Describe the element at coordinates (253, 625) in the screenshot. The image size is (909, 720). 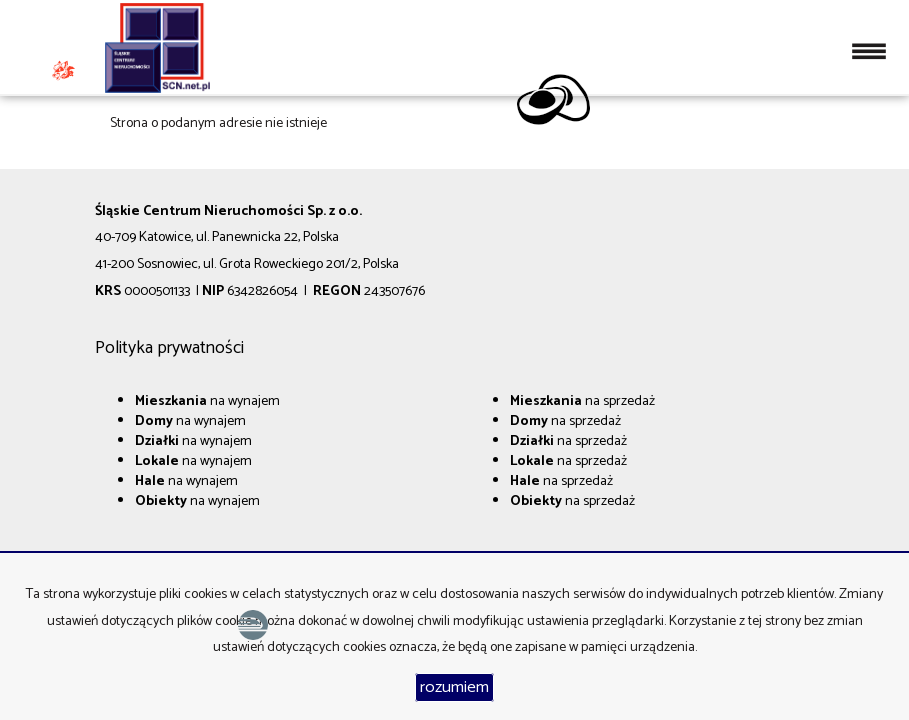
I see `railway app logo` at that location.